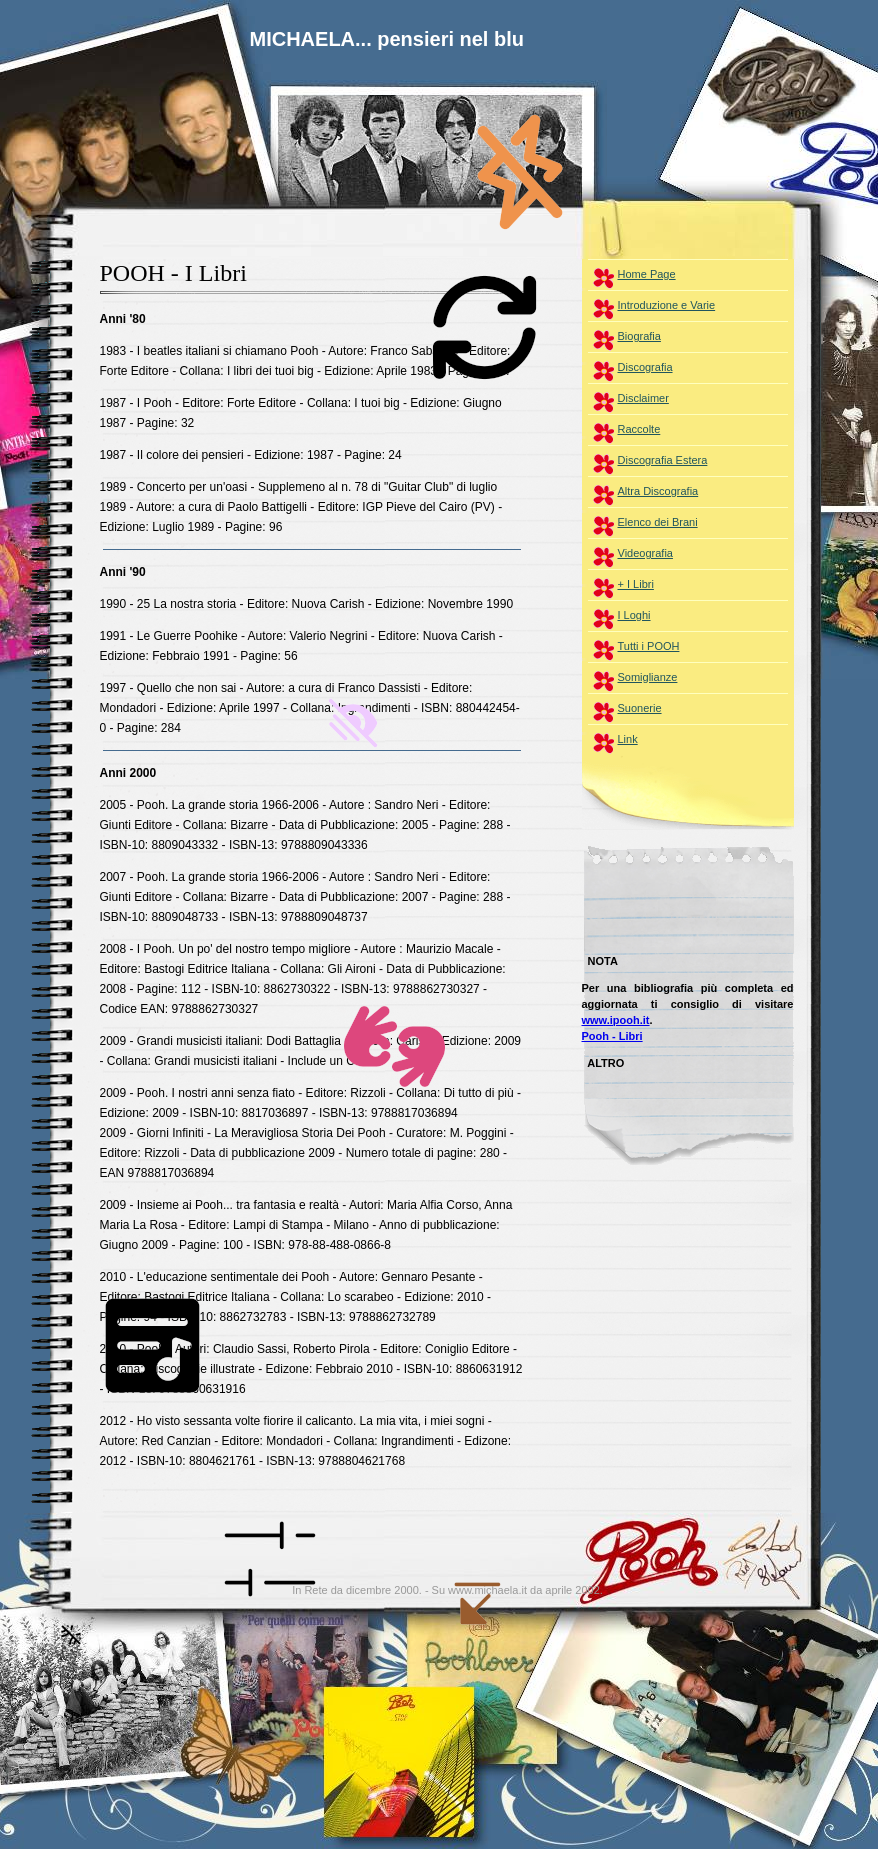 This screenshot has height=1849, width=878. Describe the element at coordinates (270, 1559) in the screenshot. I see `adjust settings or preferences` at that location.